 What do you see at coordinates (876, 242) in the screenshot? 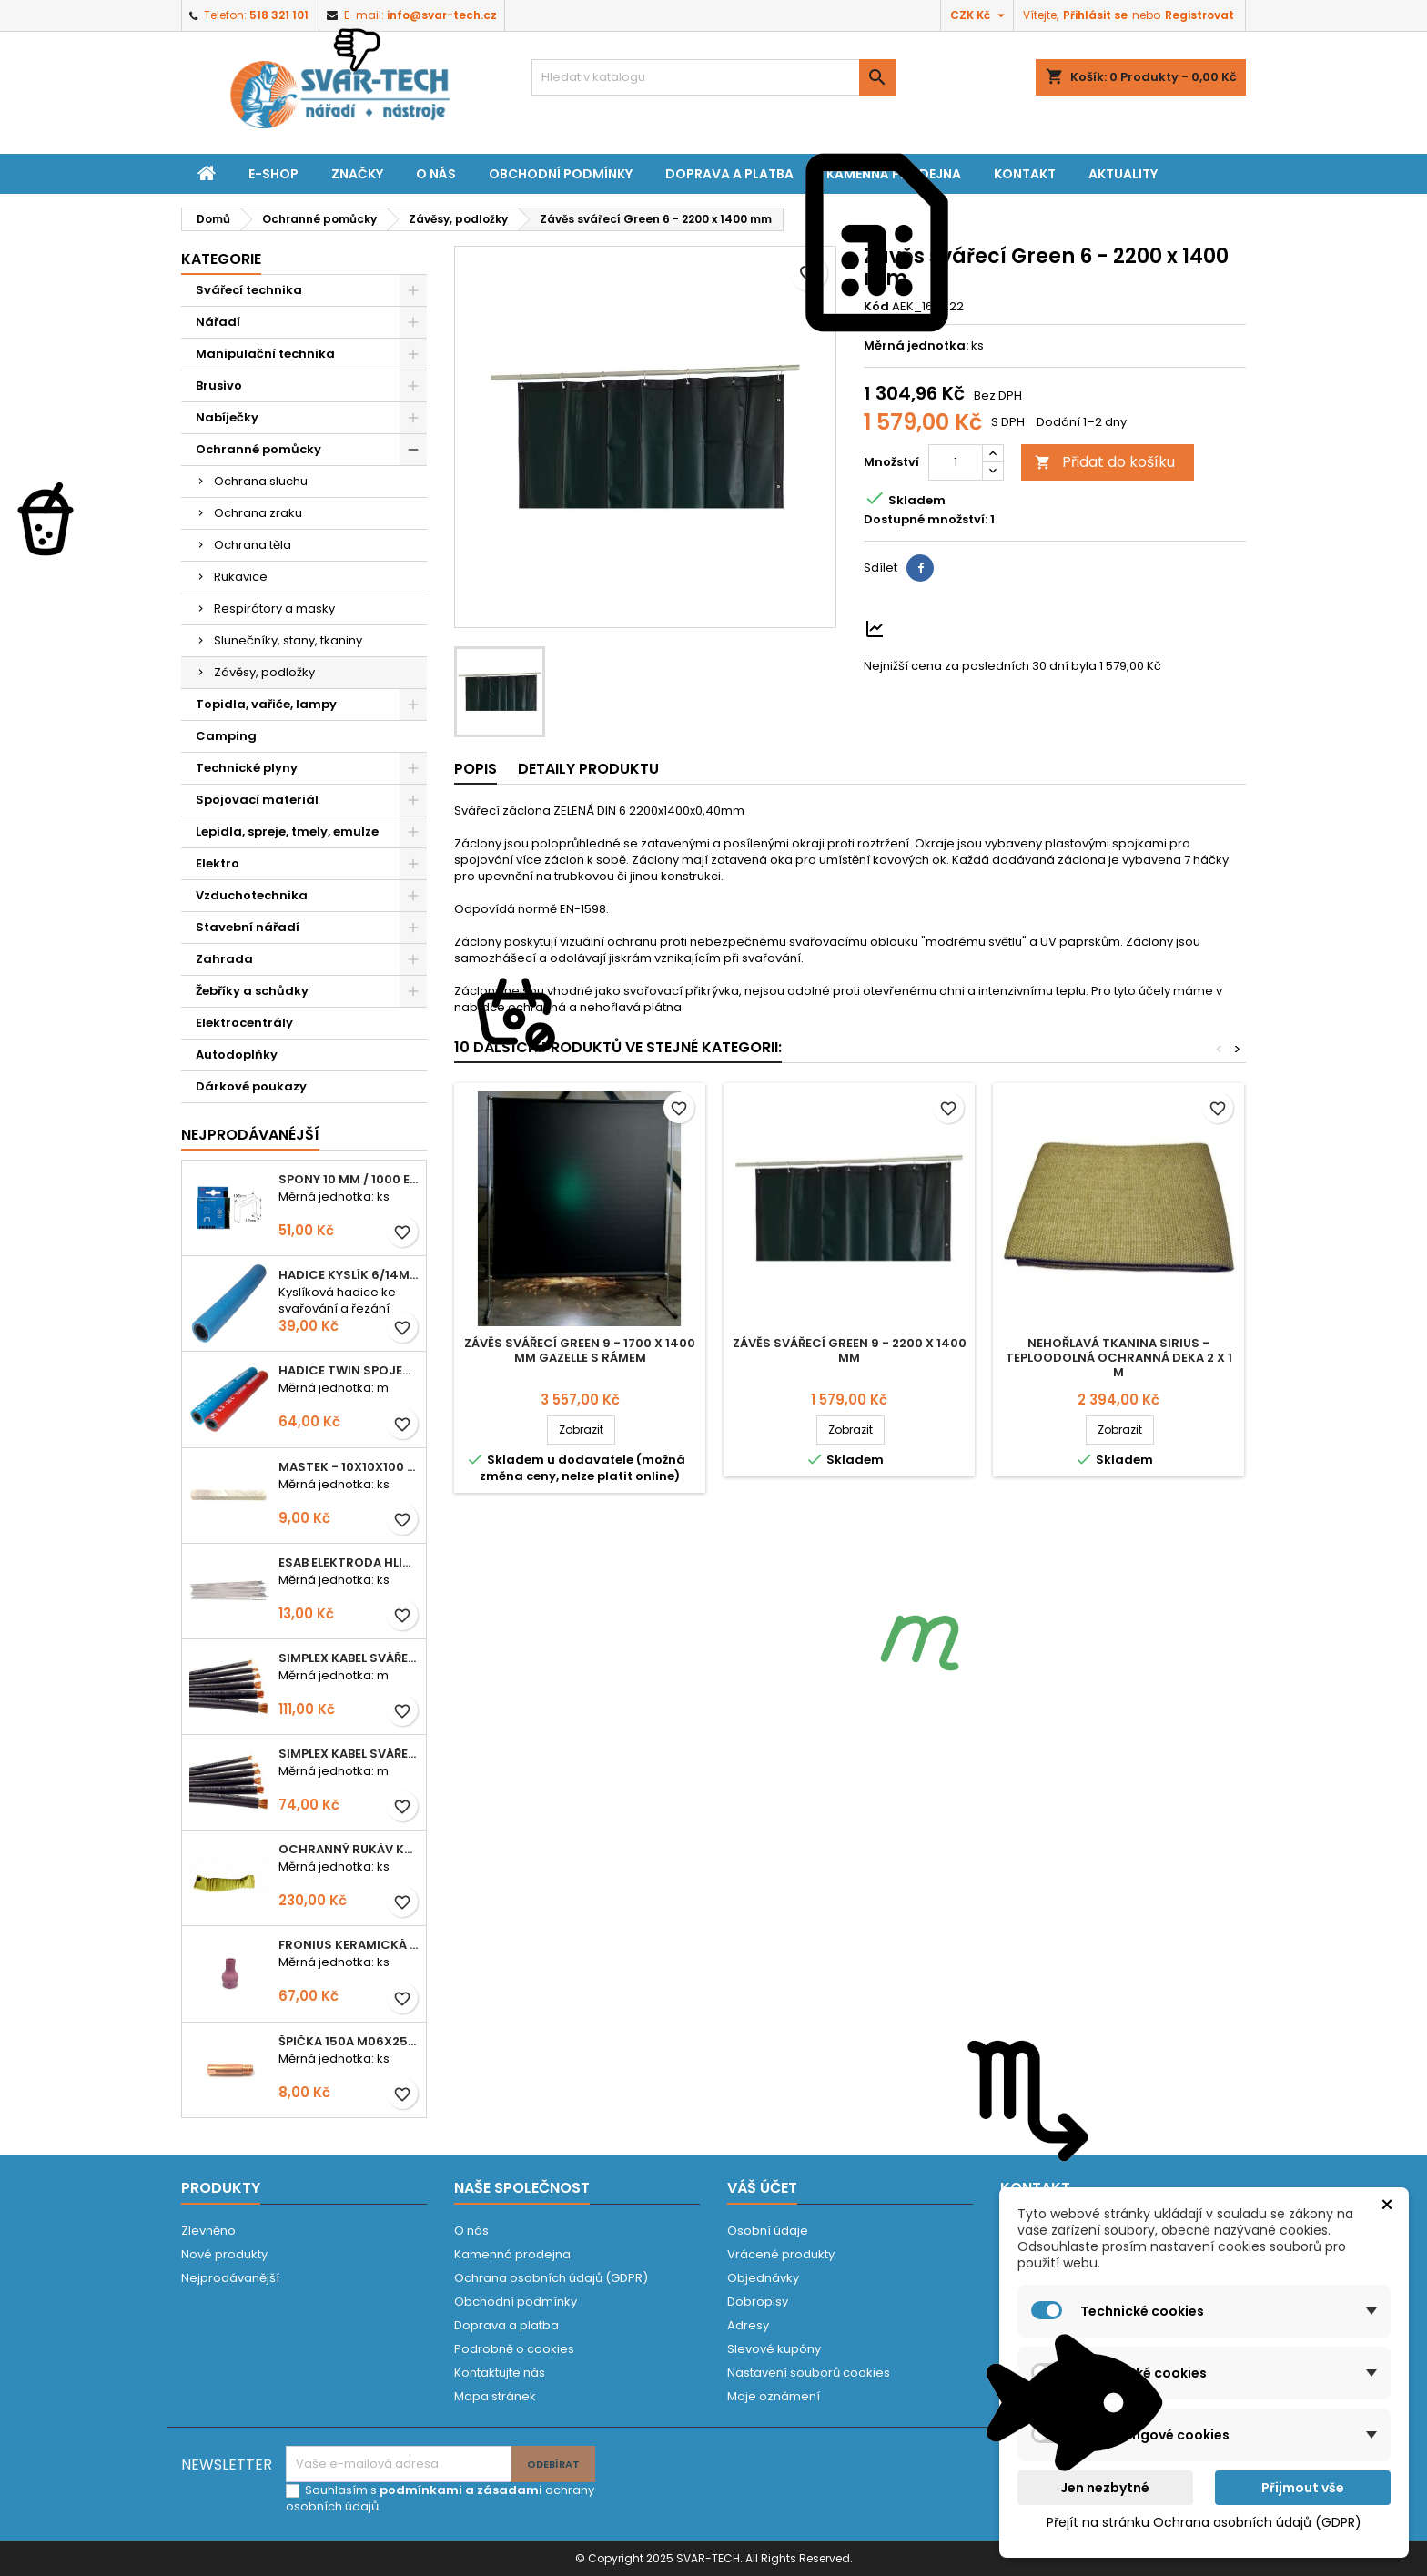
I see `manage SIM card settings` at bounding box center [876, 242].